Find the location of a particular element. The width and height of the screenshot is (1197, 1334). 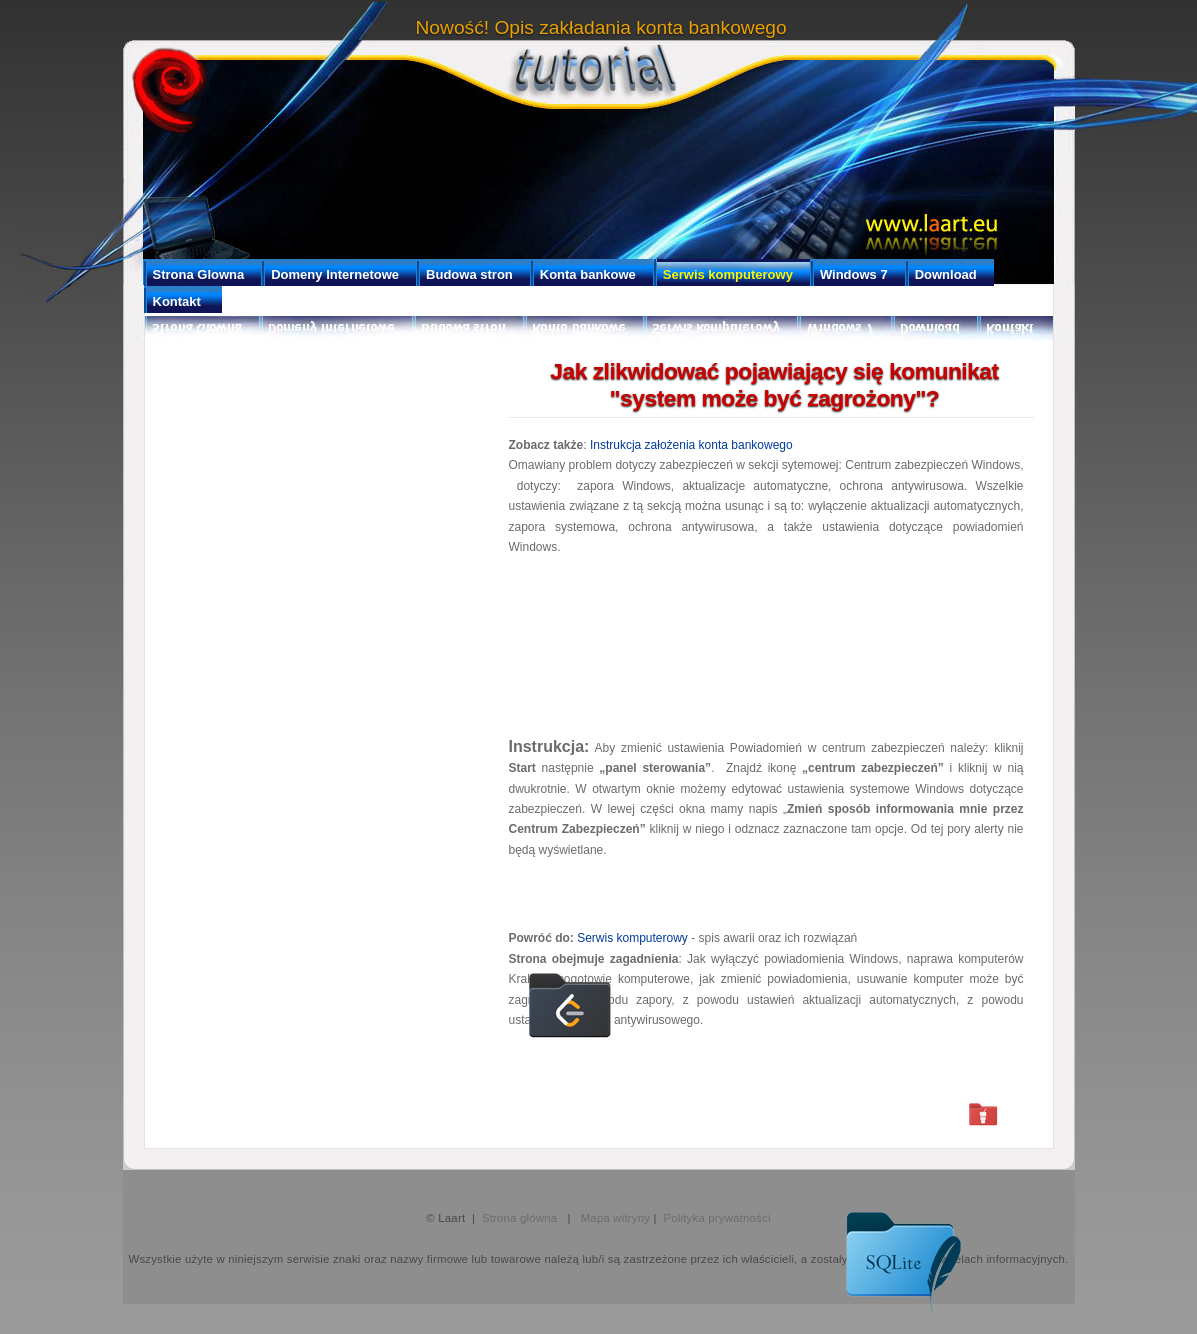

open folder containing SQLite database files is located at coordinates (900, 1257).